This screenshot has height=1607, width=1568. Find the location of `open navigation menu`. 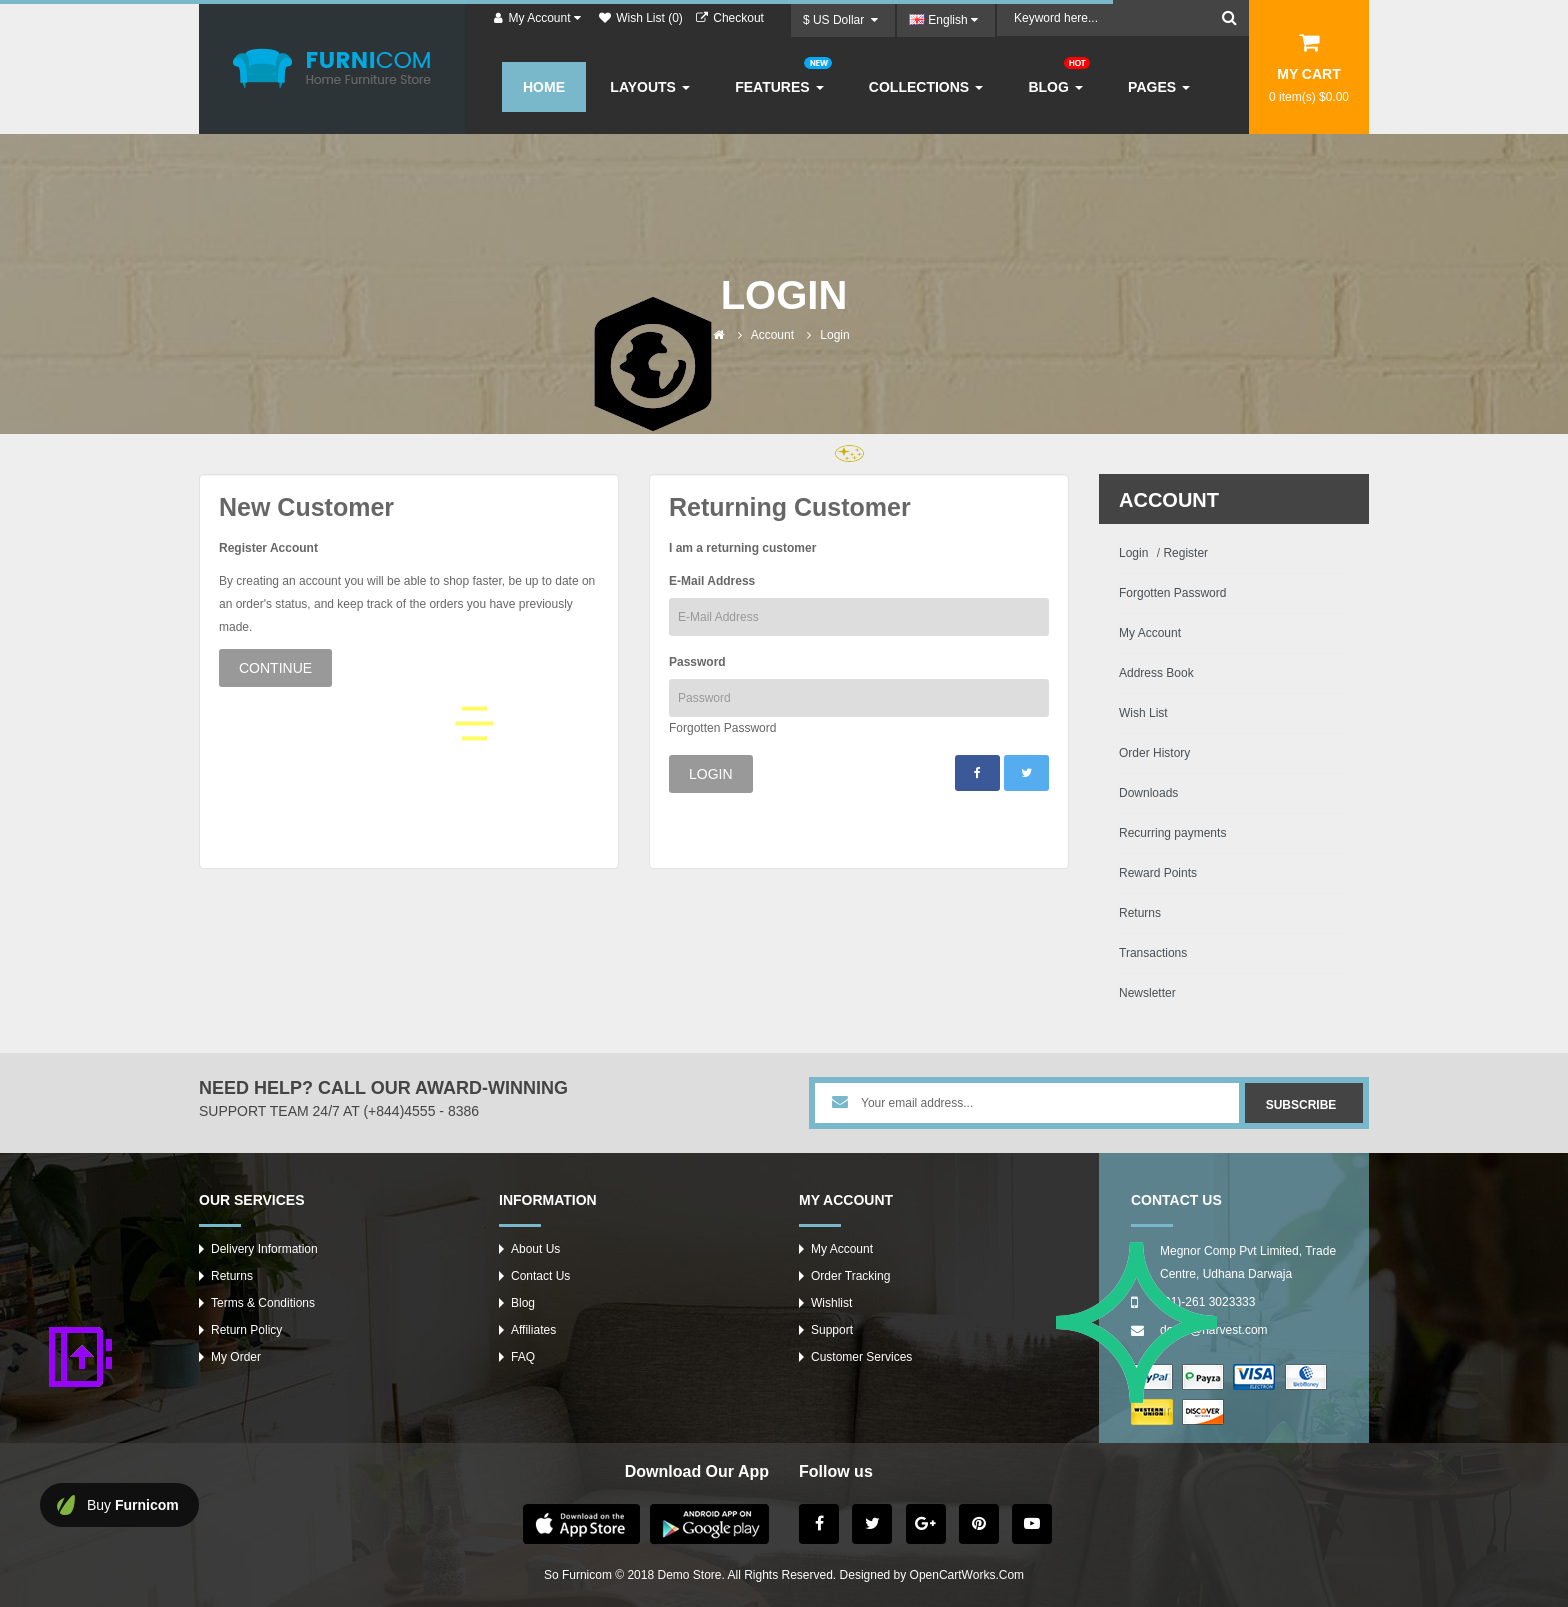

open navigation menu is located at coordinates (474, 723).